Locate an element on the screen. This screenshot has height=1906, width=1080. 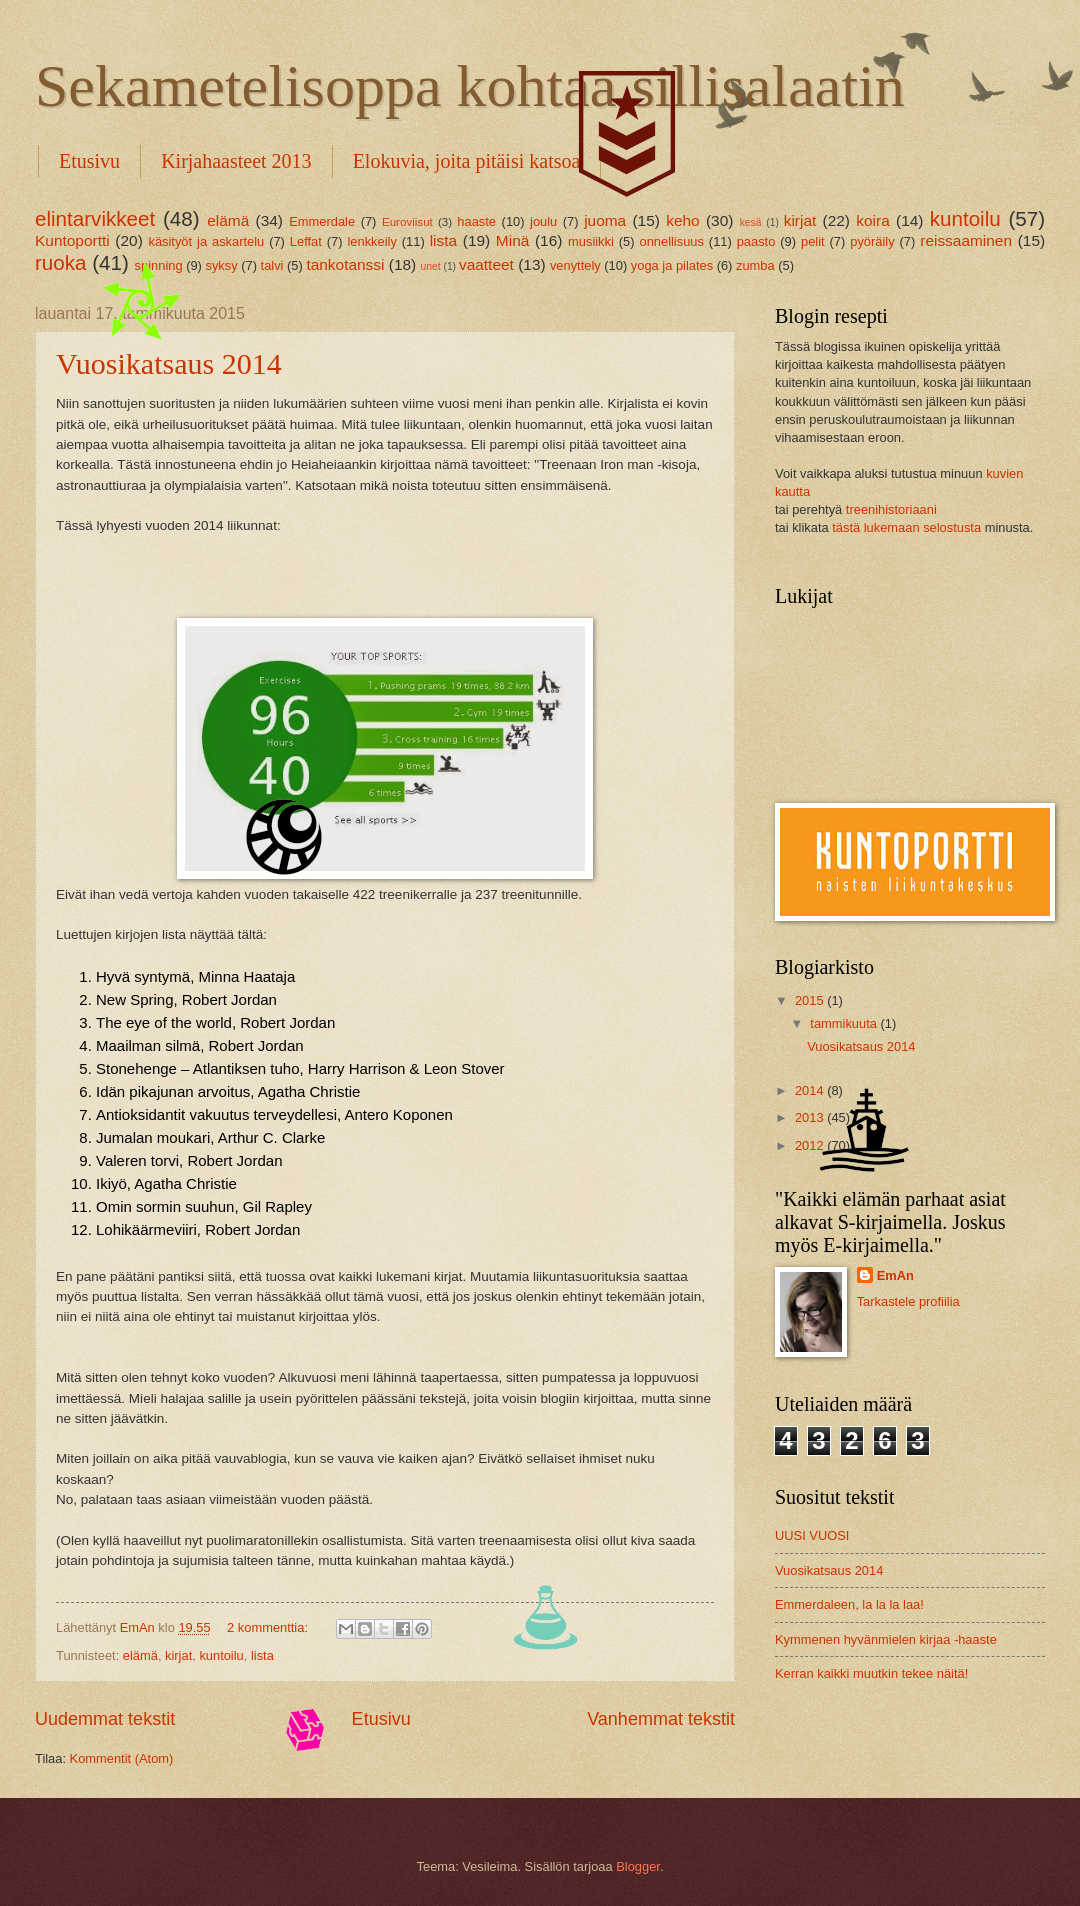
indicates chaos or randomness effect is located at coordinates (141, 301).